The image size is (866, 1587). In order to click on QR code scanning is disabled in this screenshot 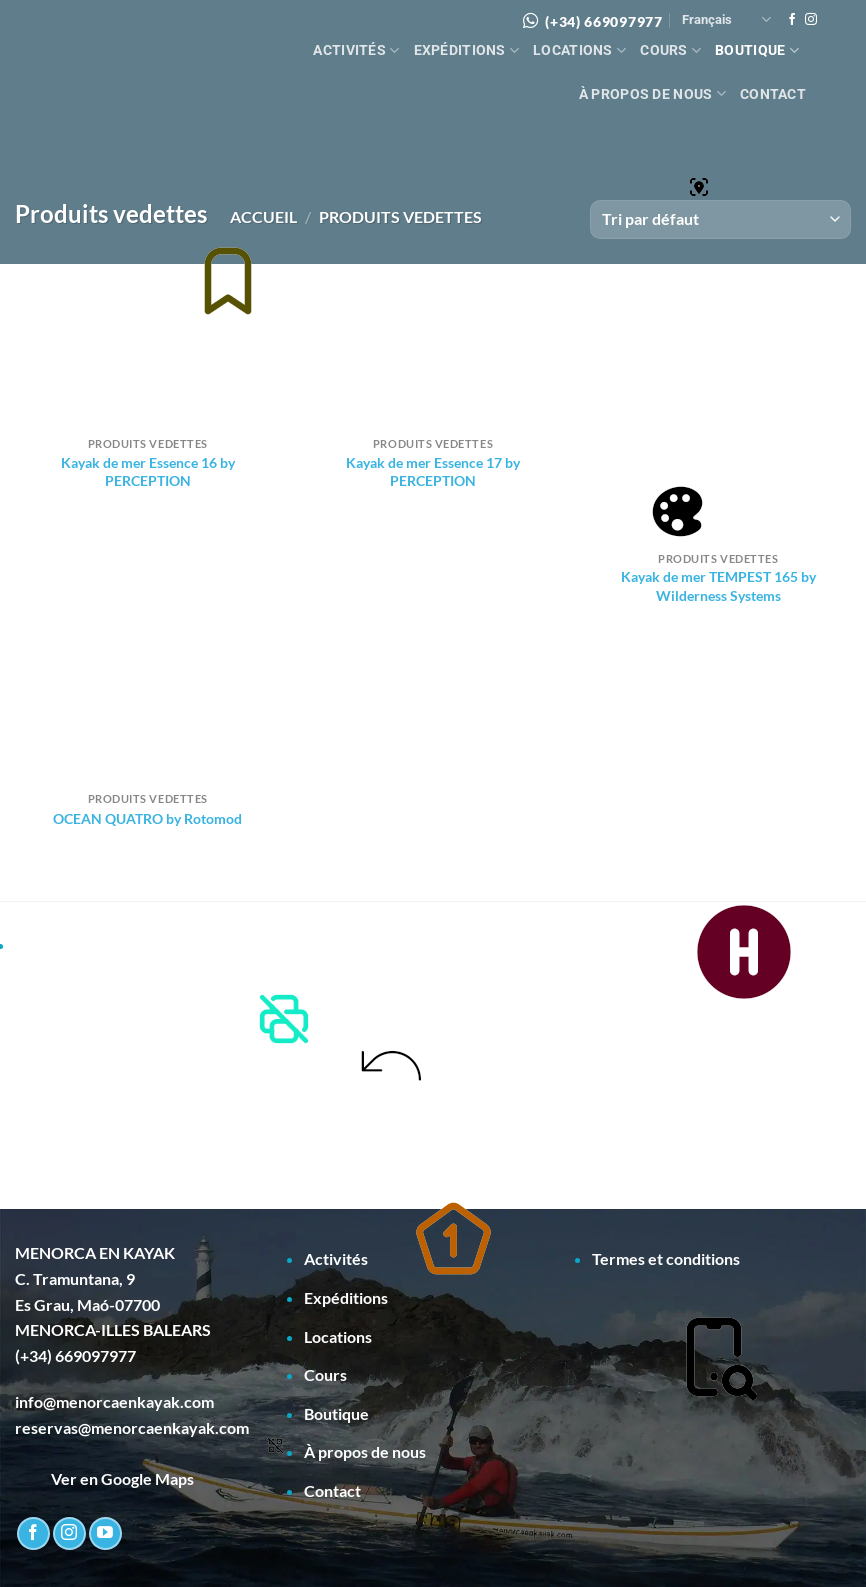, I will do `click(275, 1445)`.